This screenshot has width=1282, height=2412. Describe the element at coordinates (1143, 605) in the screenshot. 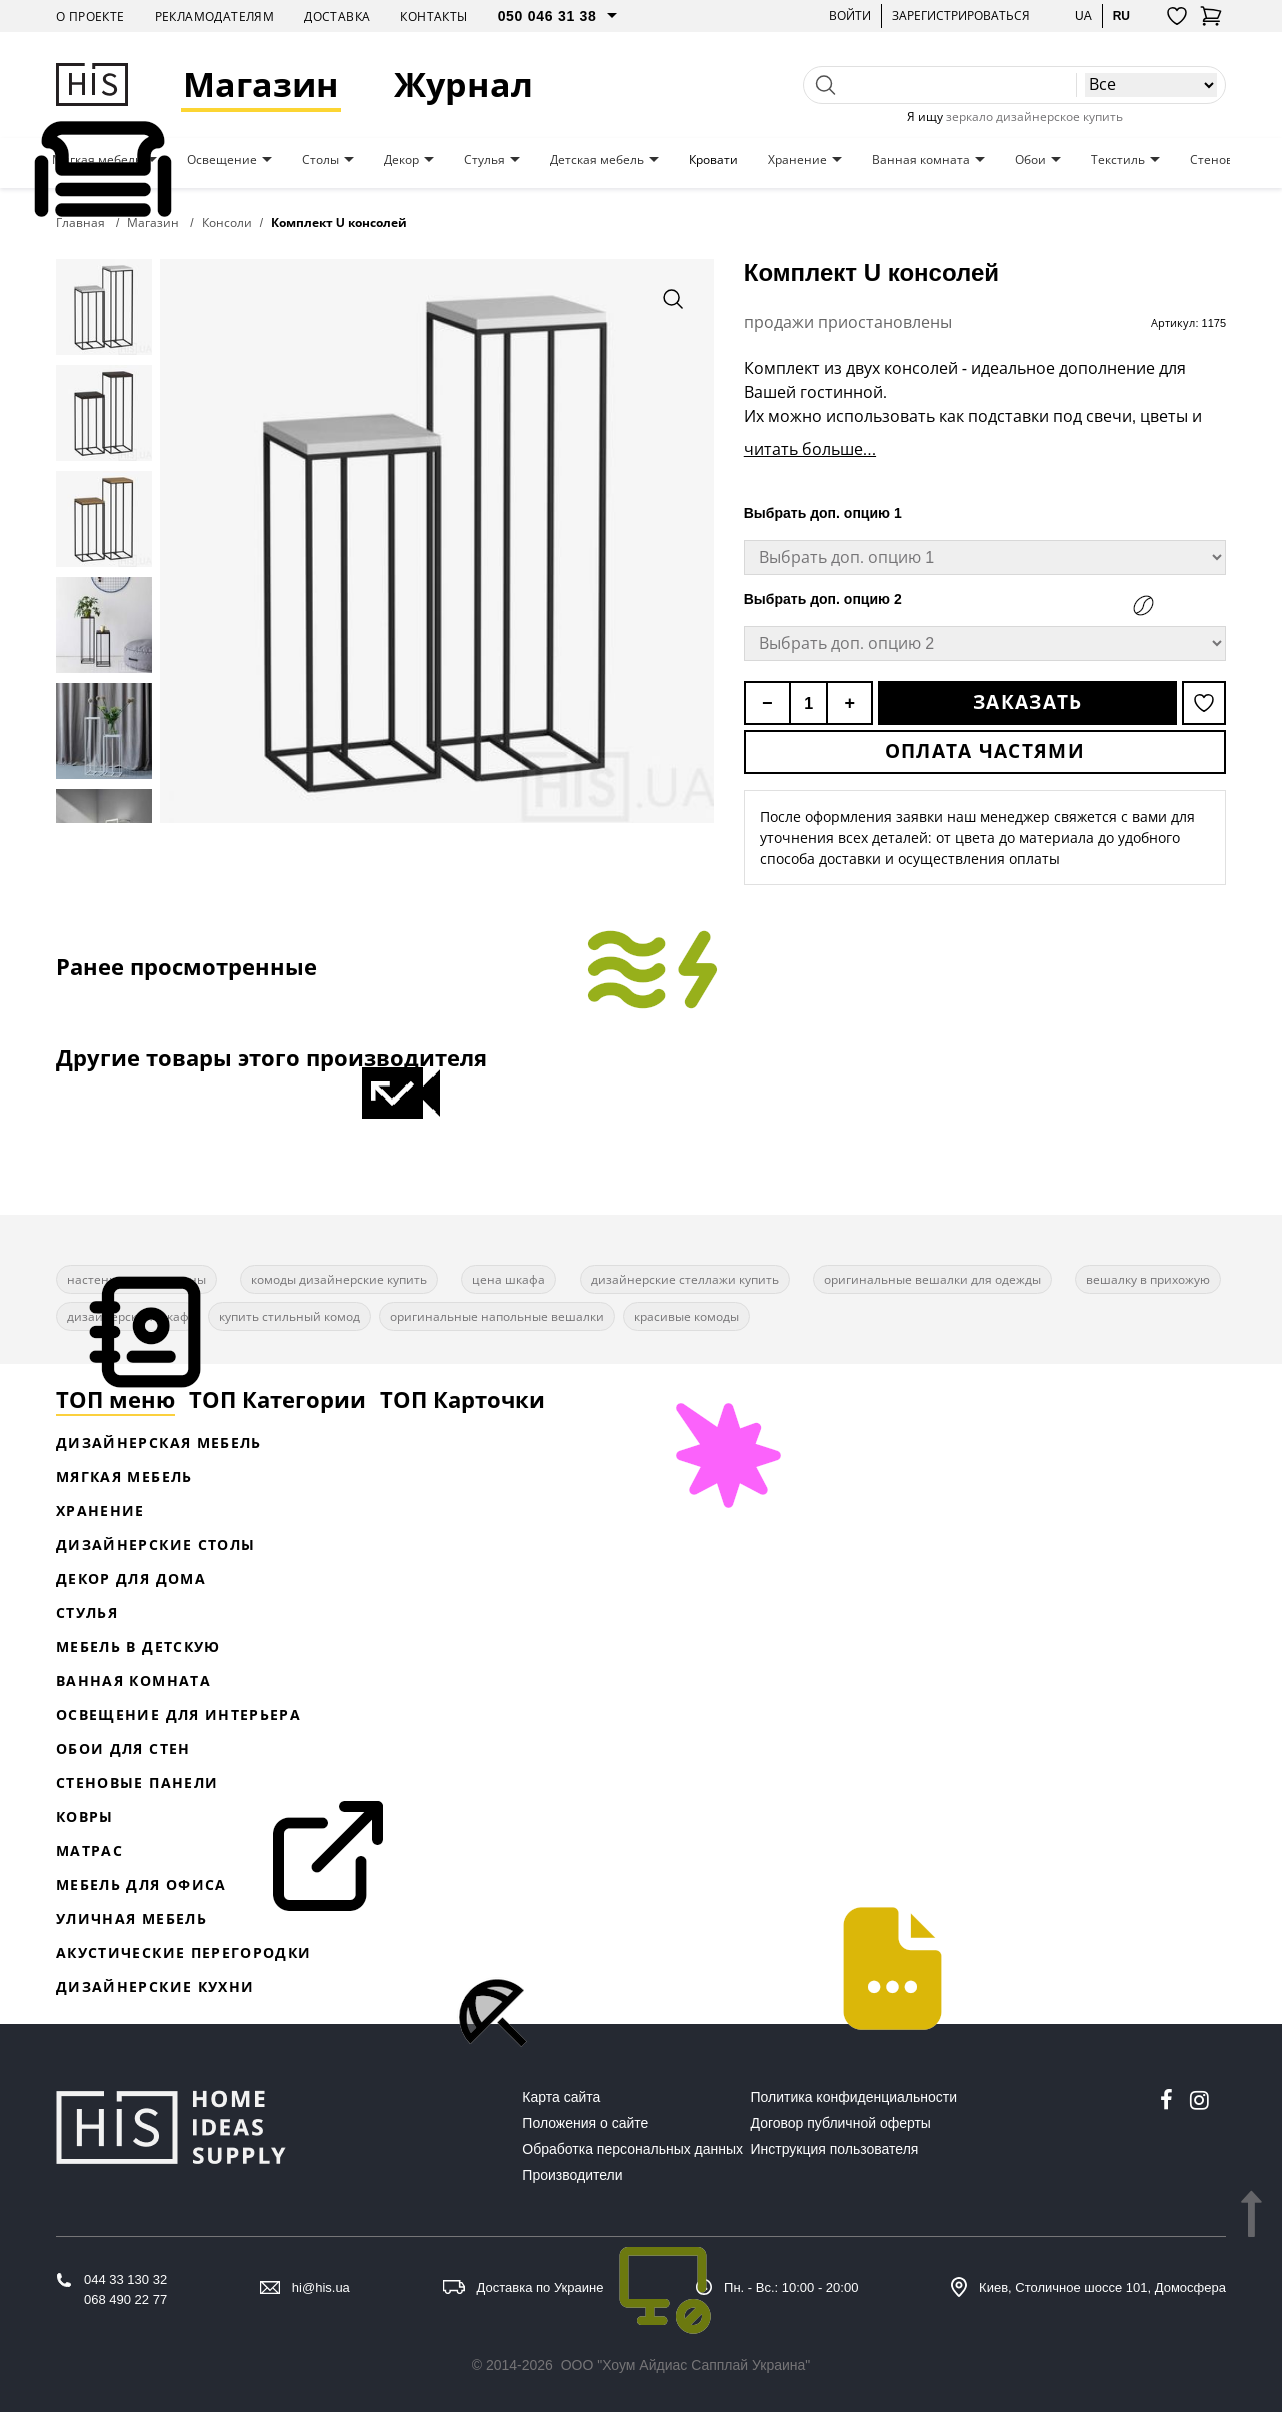

I see `browse coffee-related content or settings` at that location.